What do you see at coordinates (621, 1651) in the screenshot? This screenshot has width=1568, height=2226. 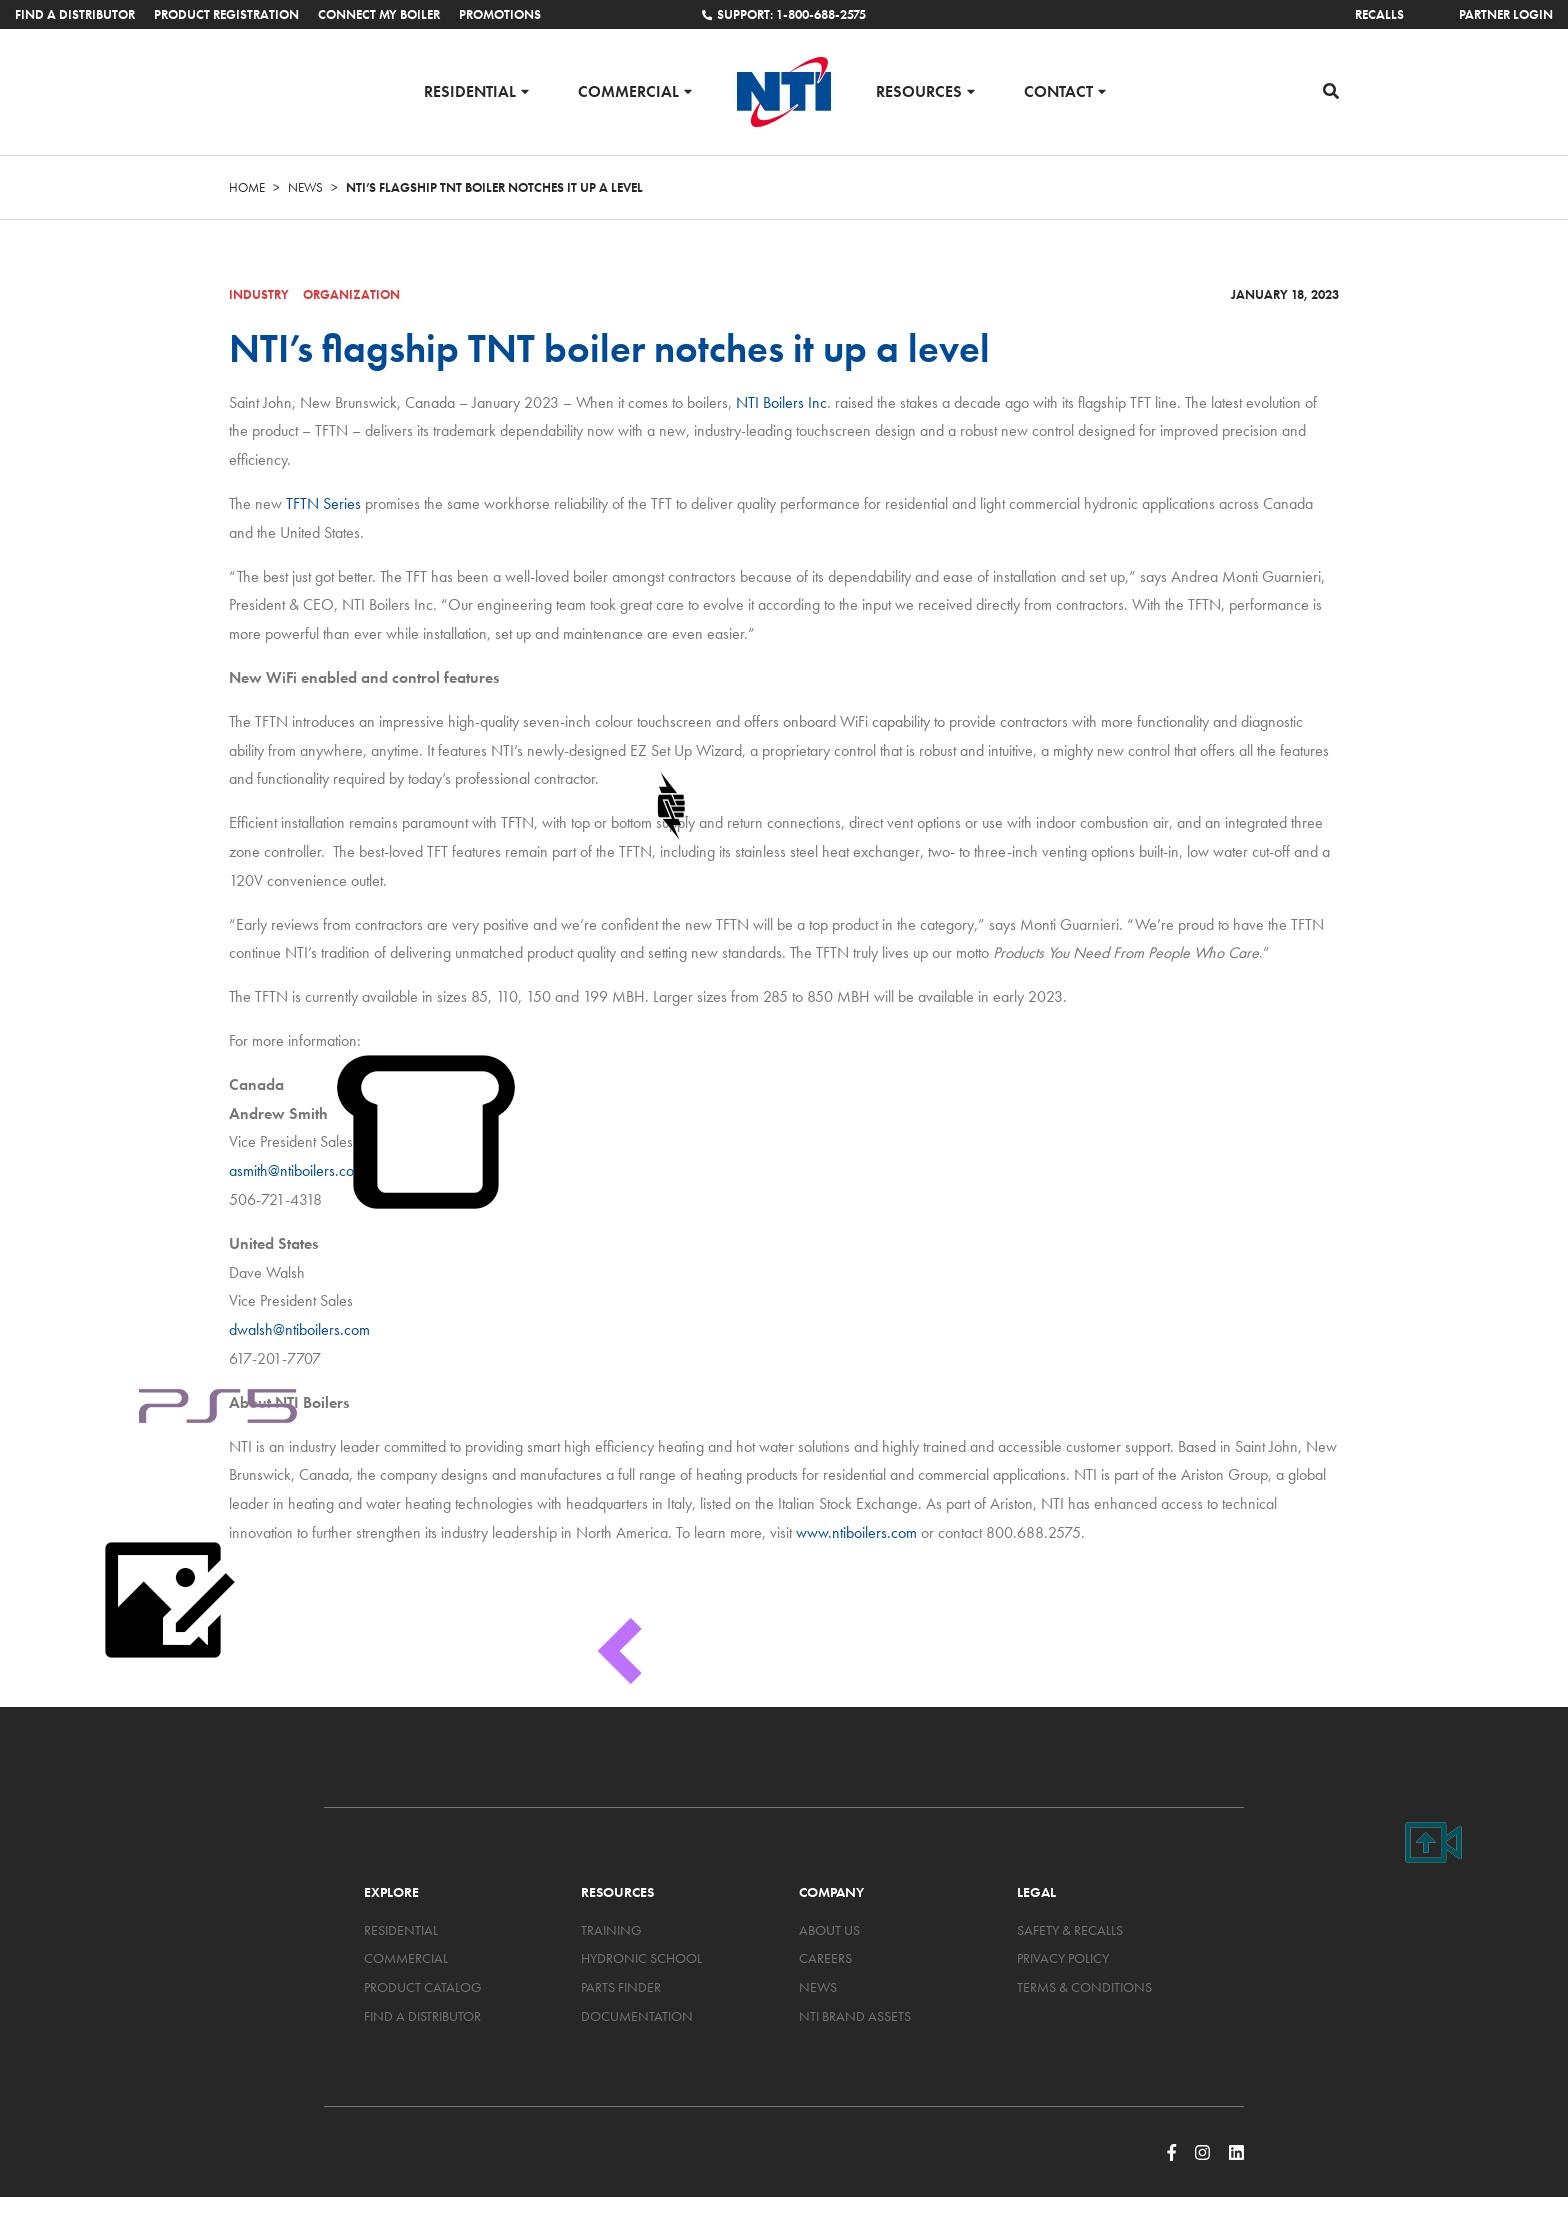 I see `navigate to the previous item or screen` at bounding box center [621, 1651].